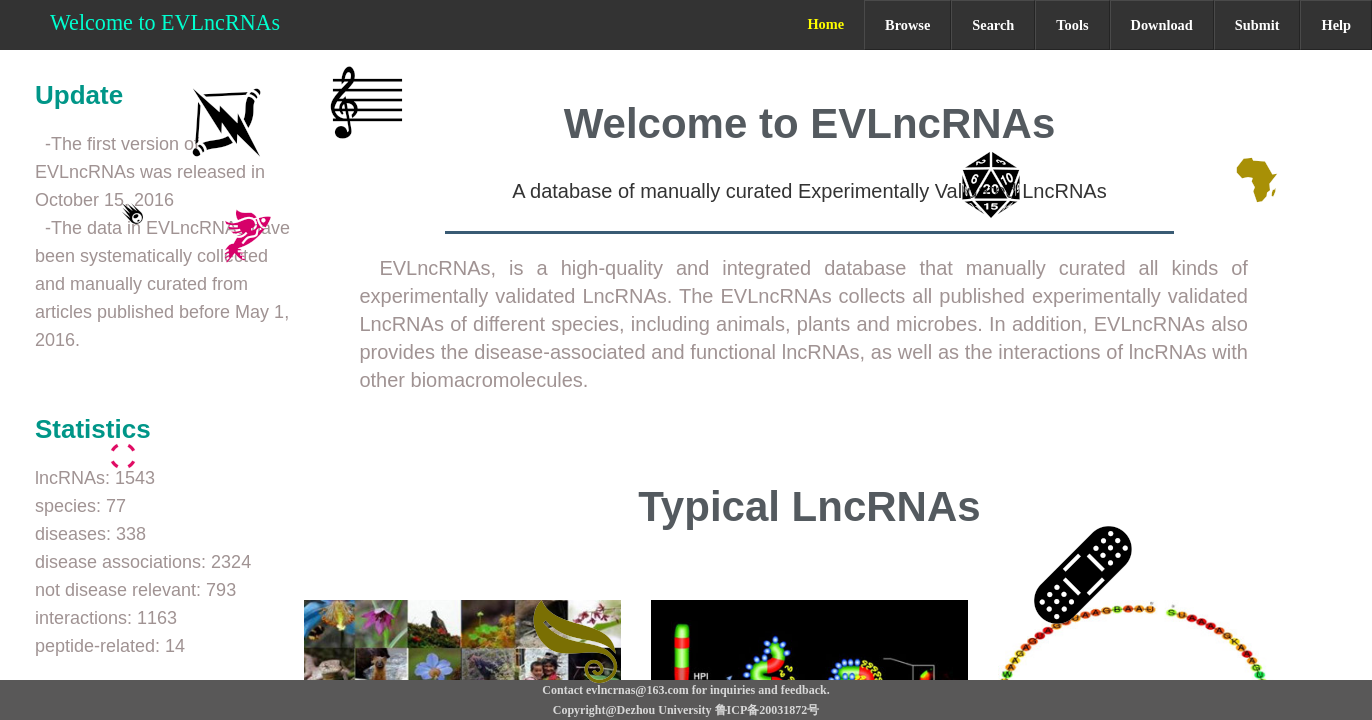 Image resolution: width=1372 pixels, height=720 pixels. What do you see at coordinates (1257, 180) in the screenshot?
I see `select africa as your region` at bounding box center [1257, 180].